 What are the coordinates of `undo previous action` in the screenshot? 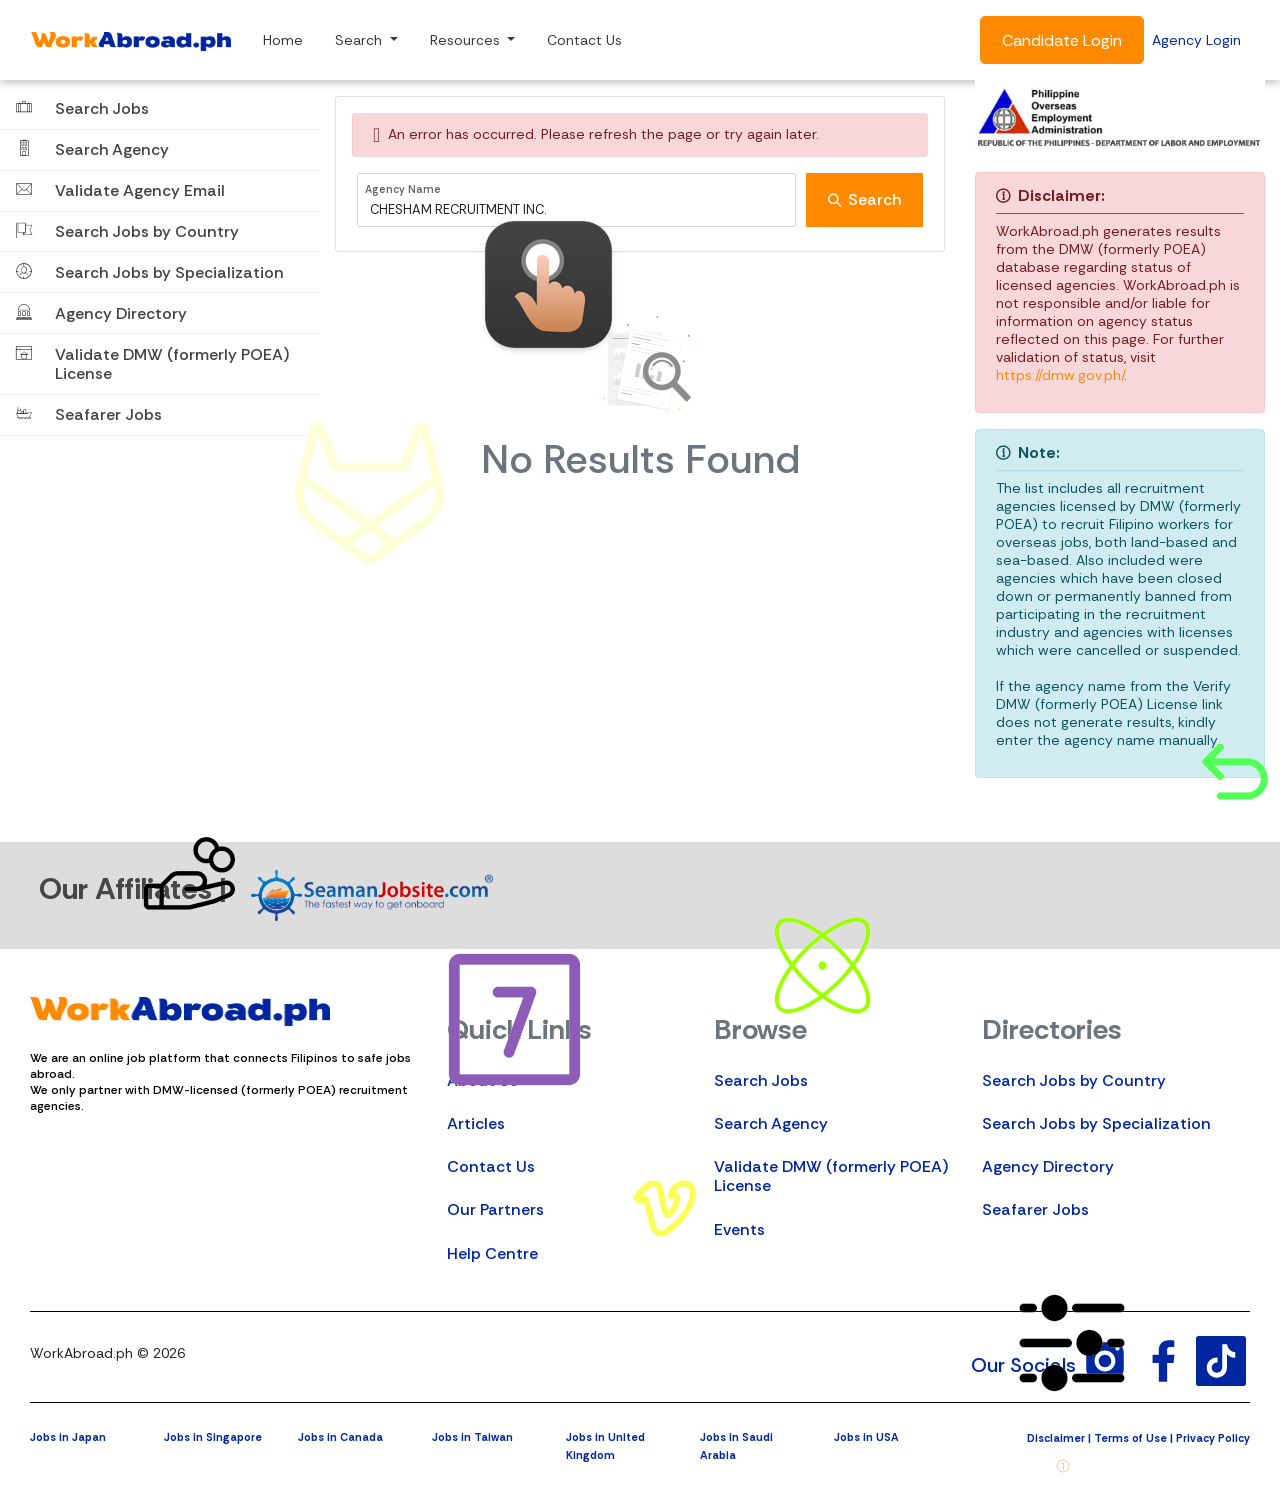 It's located at (1235, 774).